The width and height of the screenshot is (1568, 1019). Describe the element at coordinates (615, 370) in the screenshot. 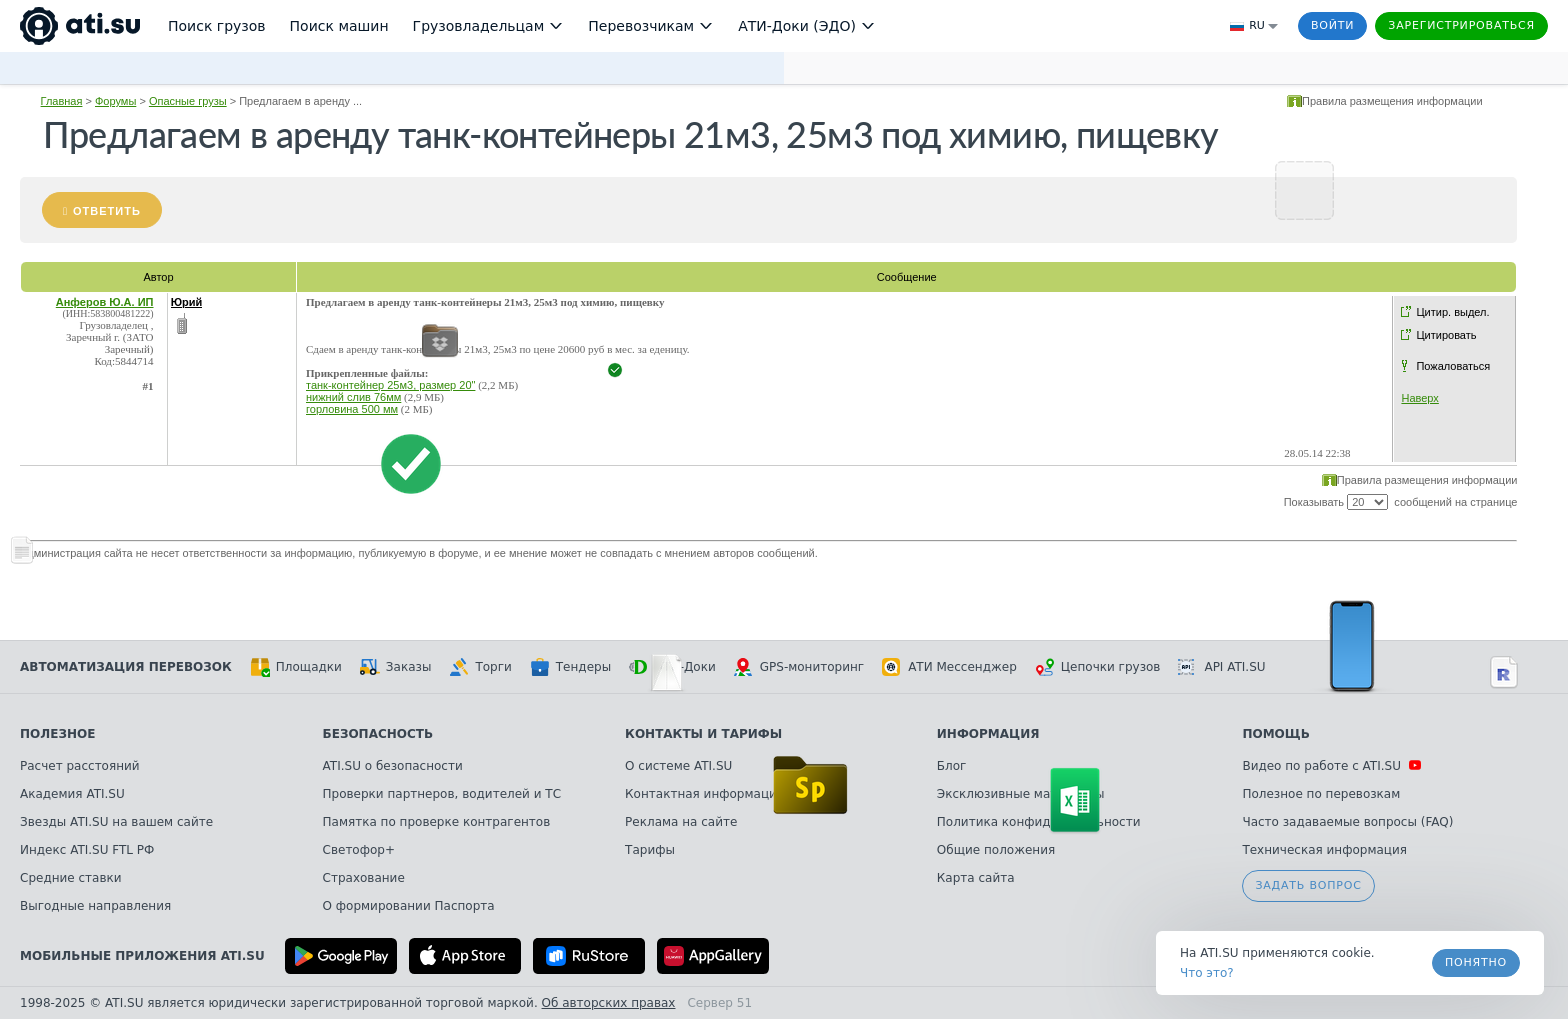

I see `dropbox file sync complete` at that location.